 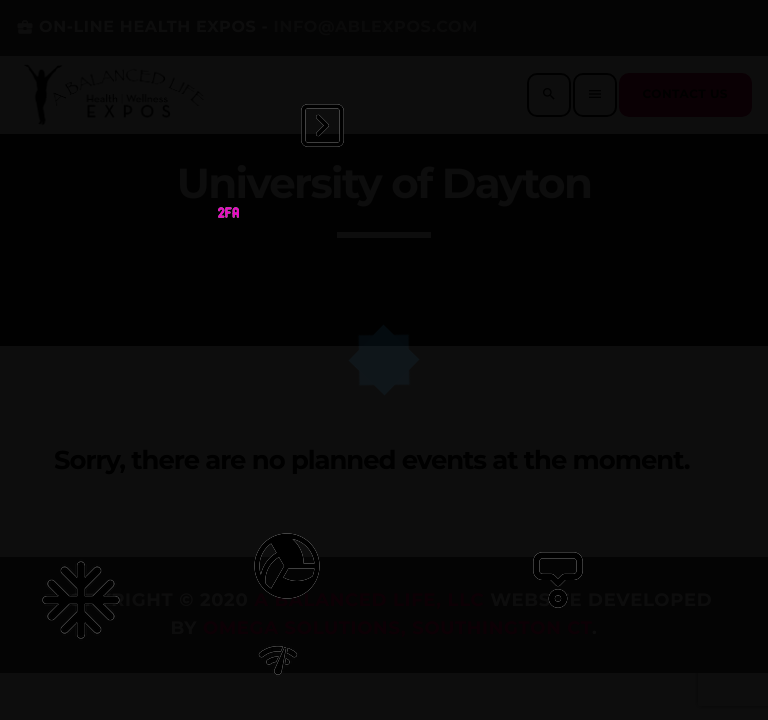 I want to click on toggle air conditioning or cooling settings, so click(x=81, y=600).